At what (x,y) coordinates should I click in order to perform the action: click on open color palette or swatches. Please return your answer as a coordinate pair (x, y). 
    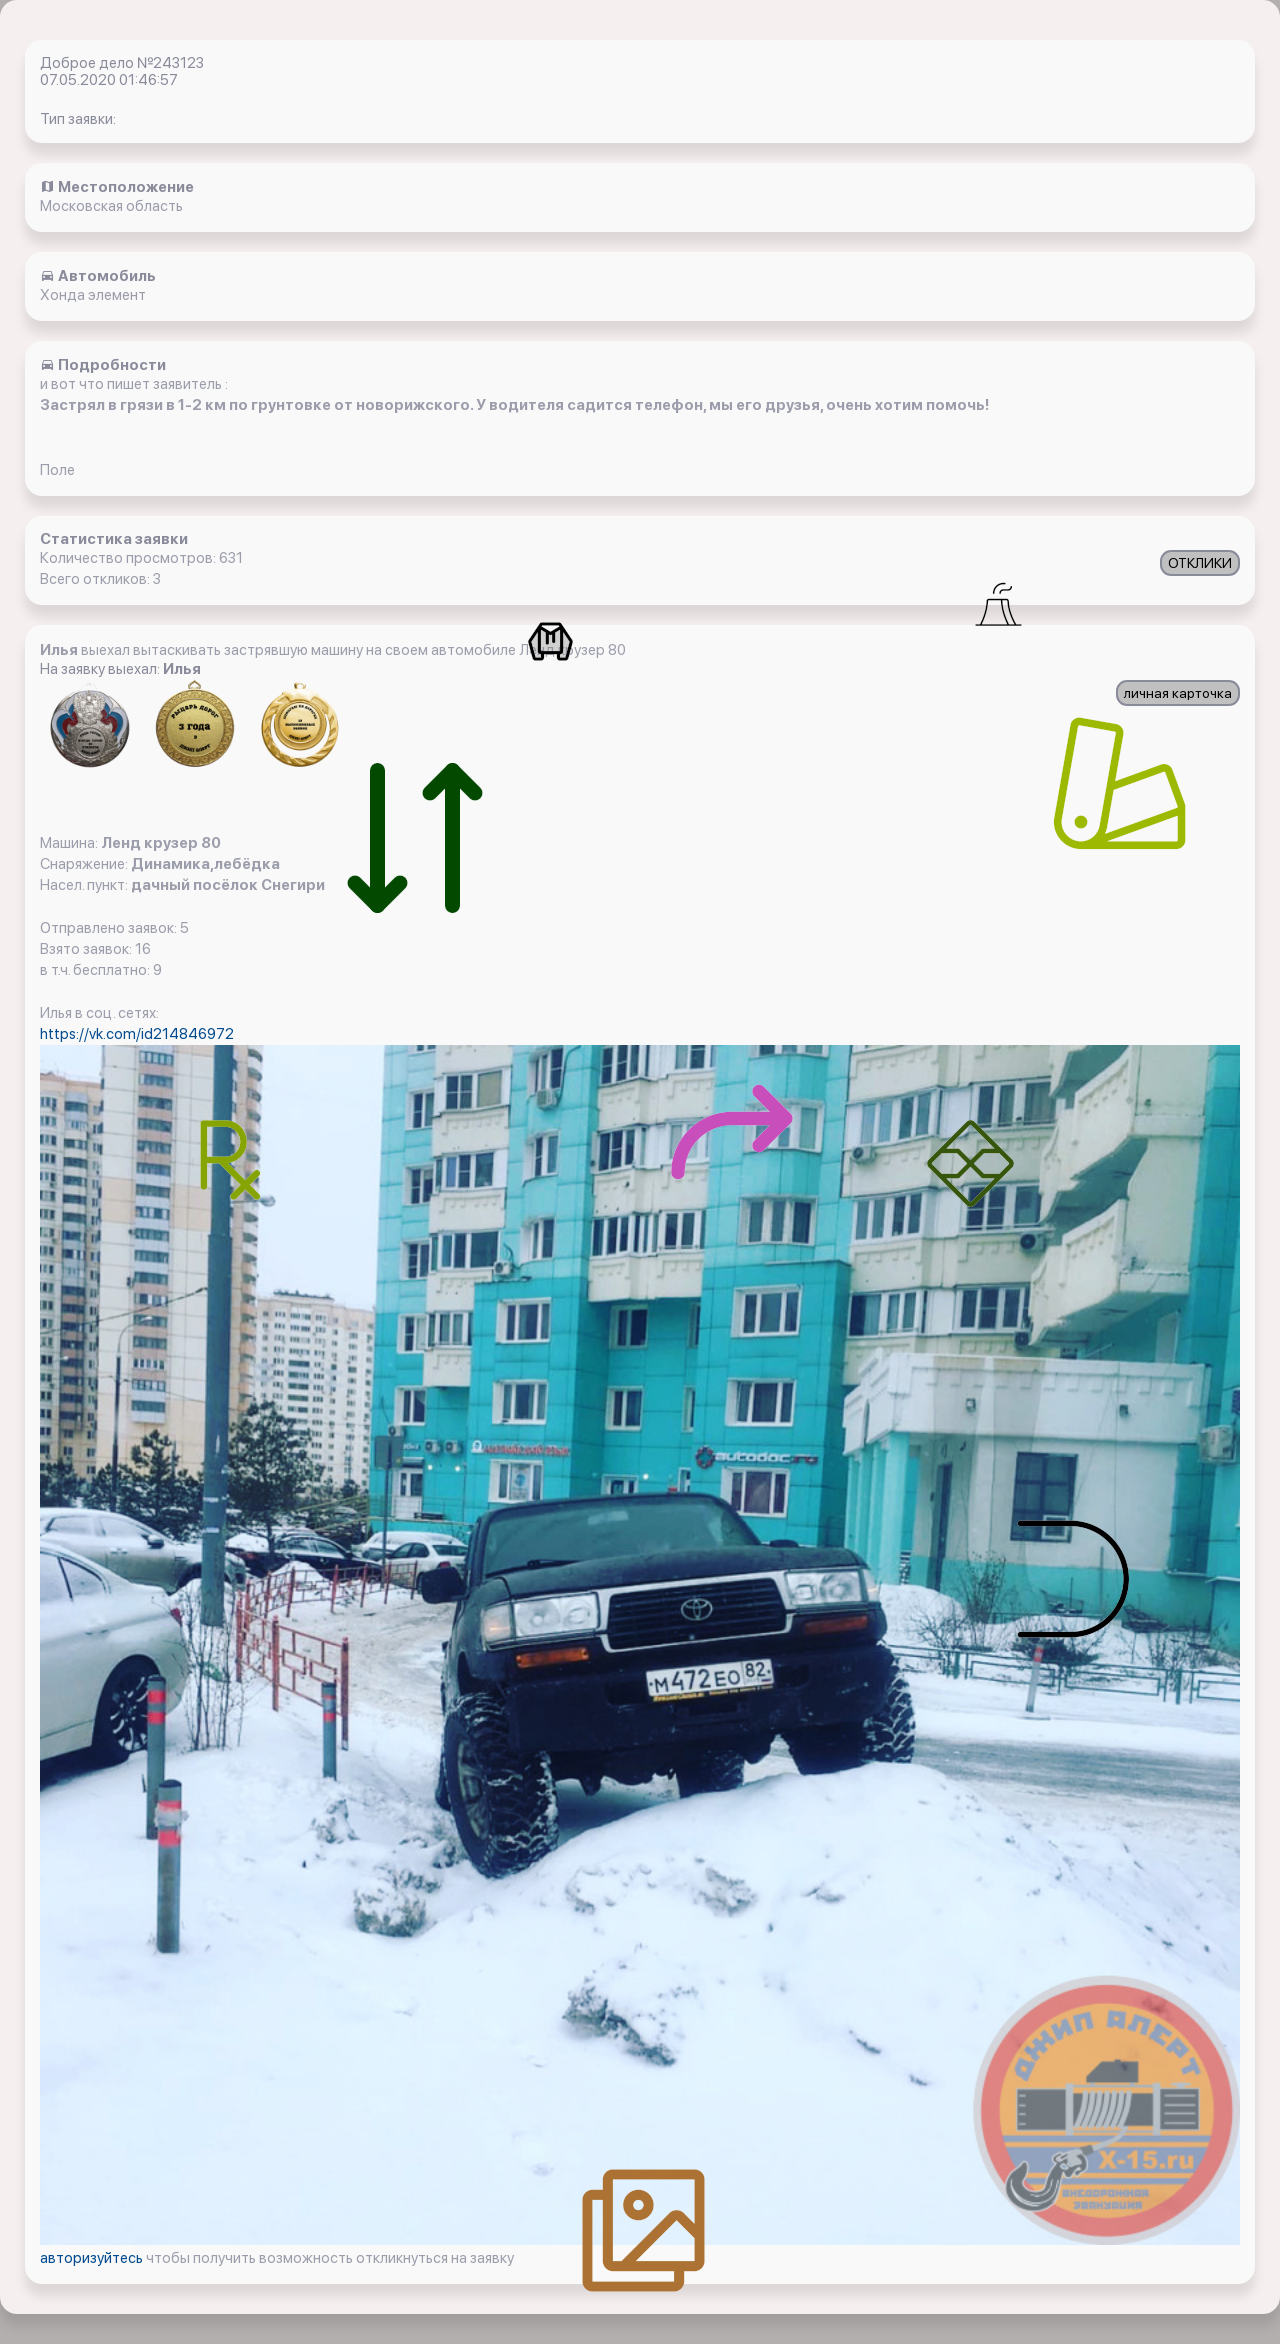
    Looking at the image, I should click on (1114, 788).